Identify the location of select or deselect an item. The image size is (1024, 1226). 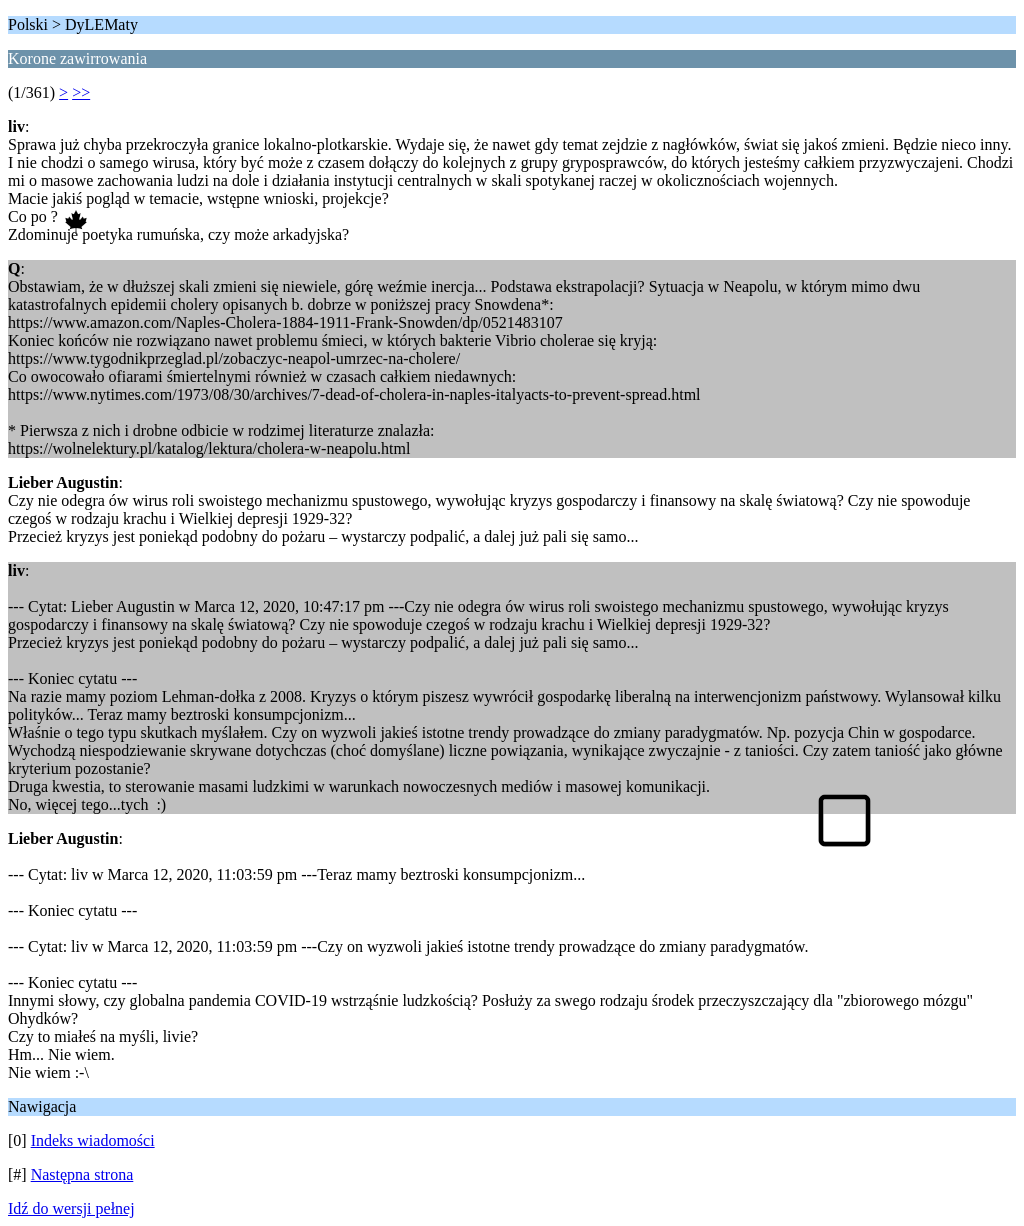
(844, 820).